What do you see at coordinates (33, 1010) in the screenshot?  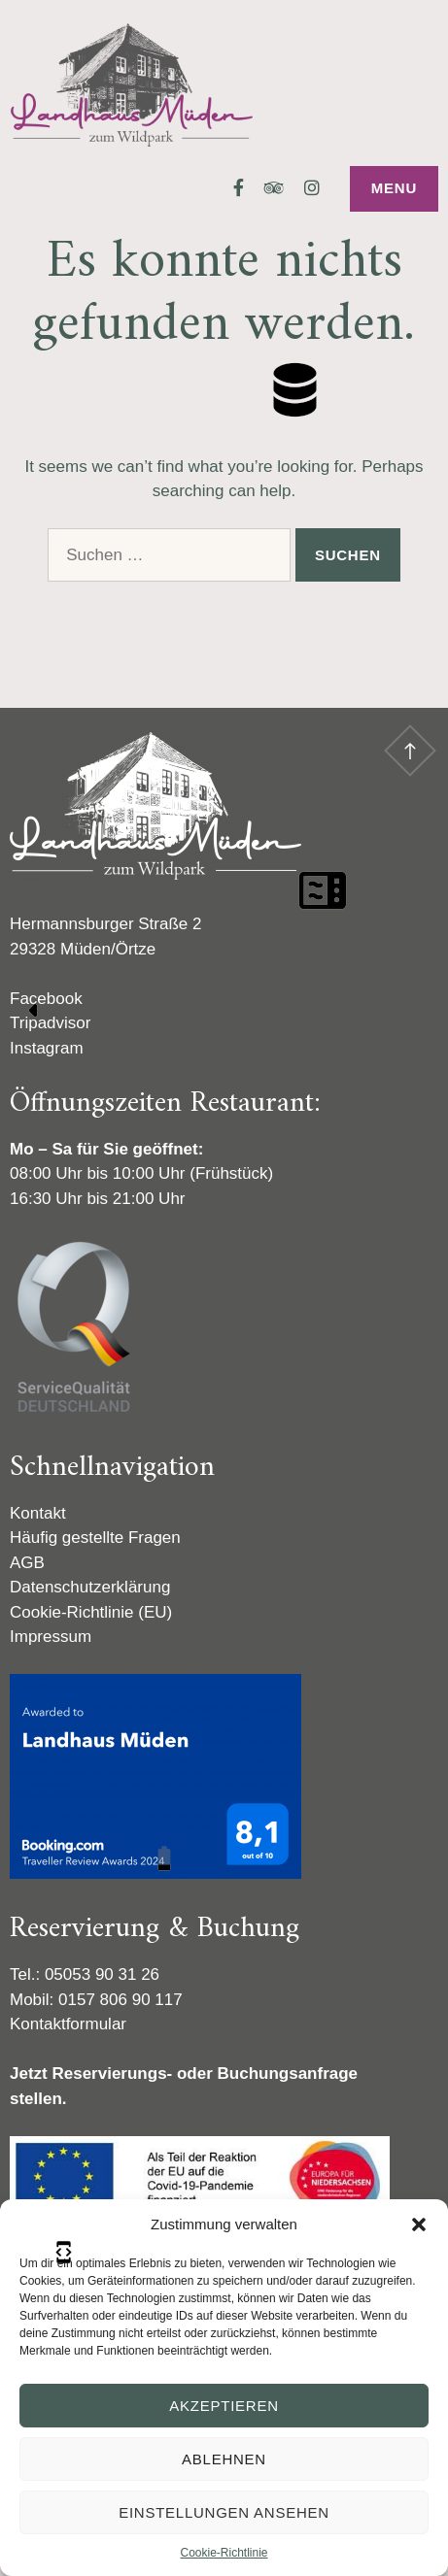 I see `navigate to the previous item or screen` at bounding box center [33, 1010].